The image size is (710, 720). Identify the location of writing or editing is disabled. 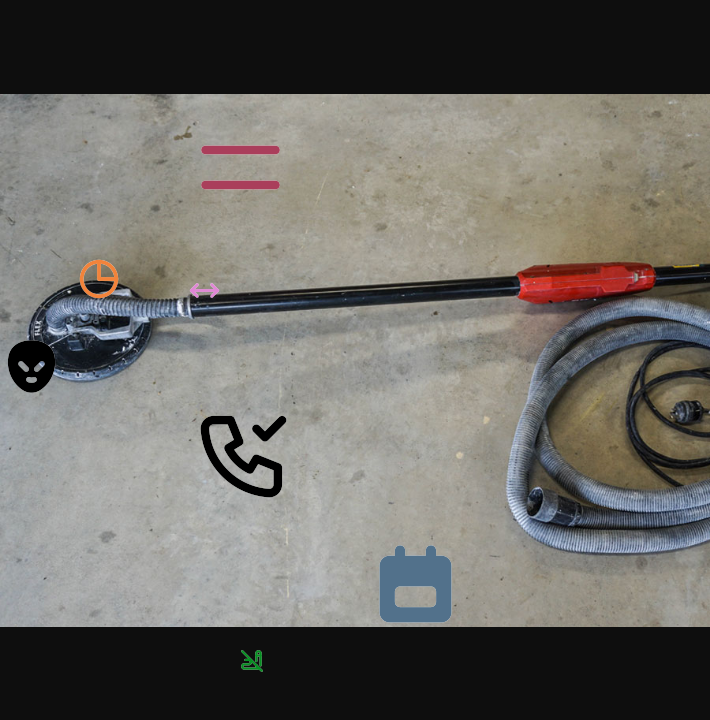
(252, 661).